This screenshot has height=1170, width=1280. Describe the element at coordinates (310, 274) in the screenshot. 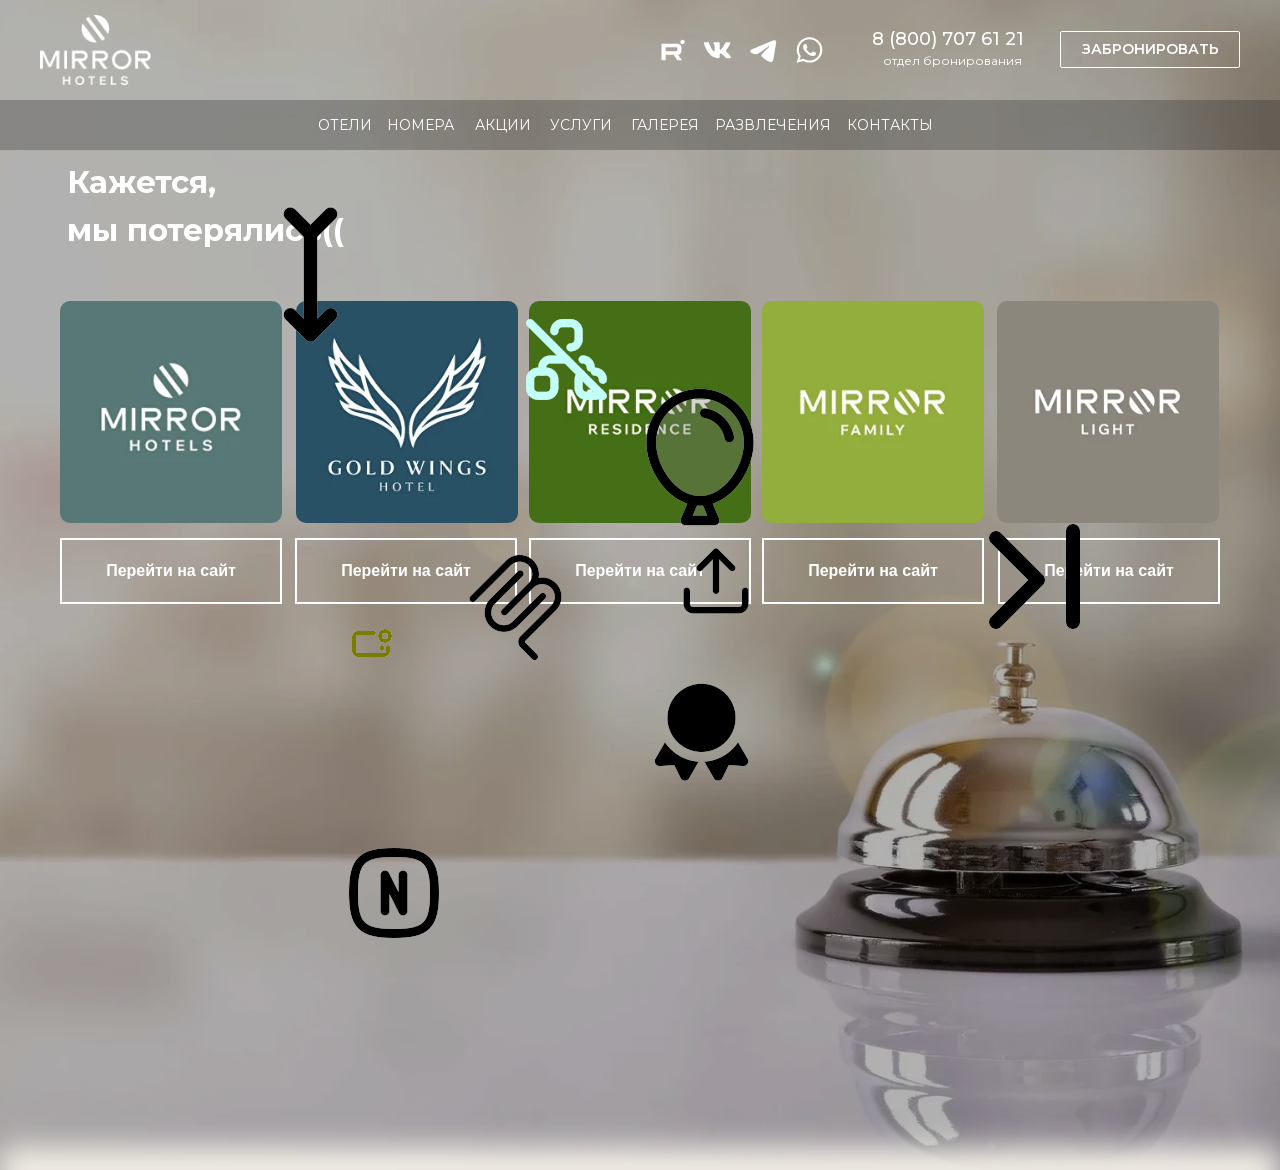

I see `scroll down to view more content` at that location.